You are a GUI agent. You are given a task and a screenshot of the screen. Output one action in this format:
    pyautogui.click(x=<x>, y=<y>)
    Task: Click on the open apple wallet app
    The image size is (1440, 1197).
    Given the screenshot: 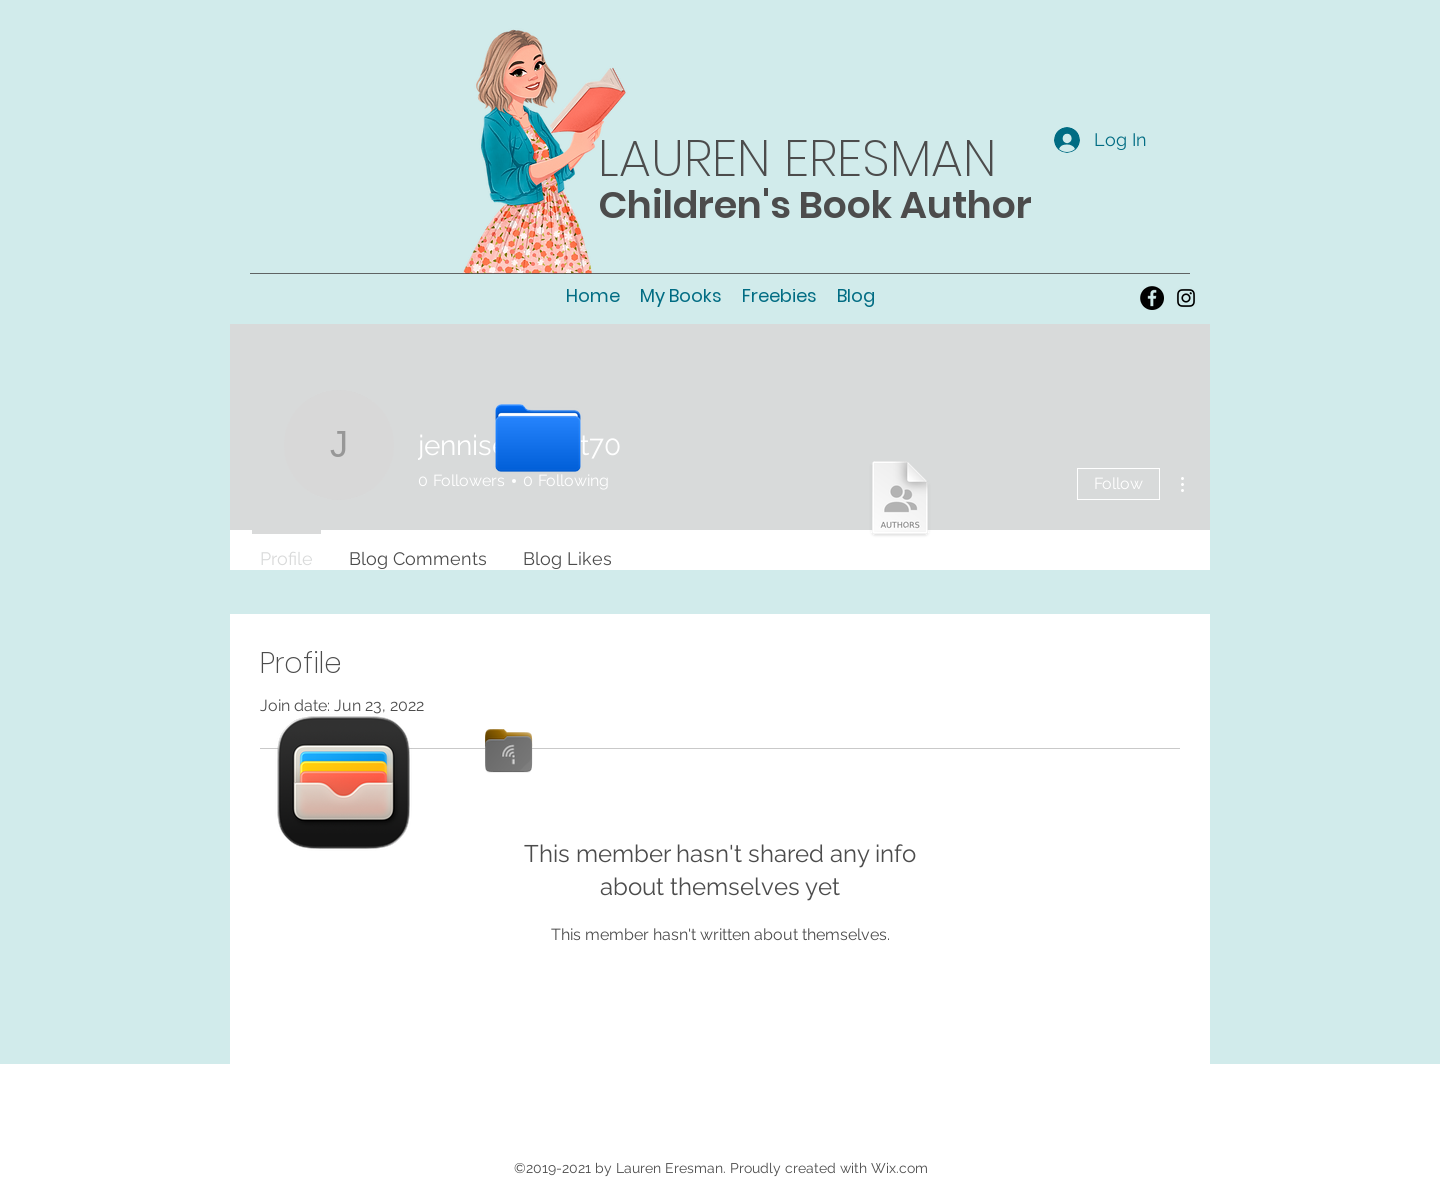 What is the action you would take?
    pyautogui.click(x=343, y=782)
    